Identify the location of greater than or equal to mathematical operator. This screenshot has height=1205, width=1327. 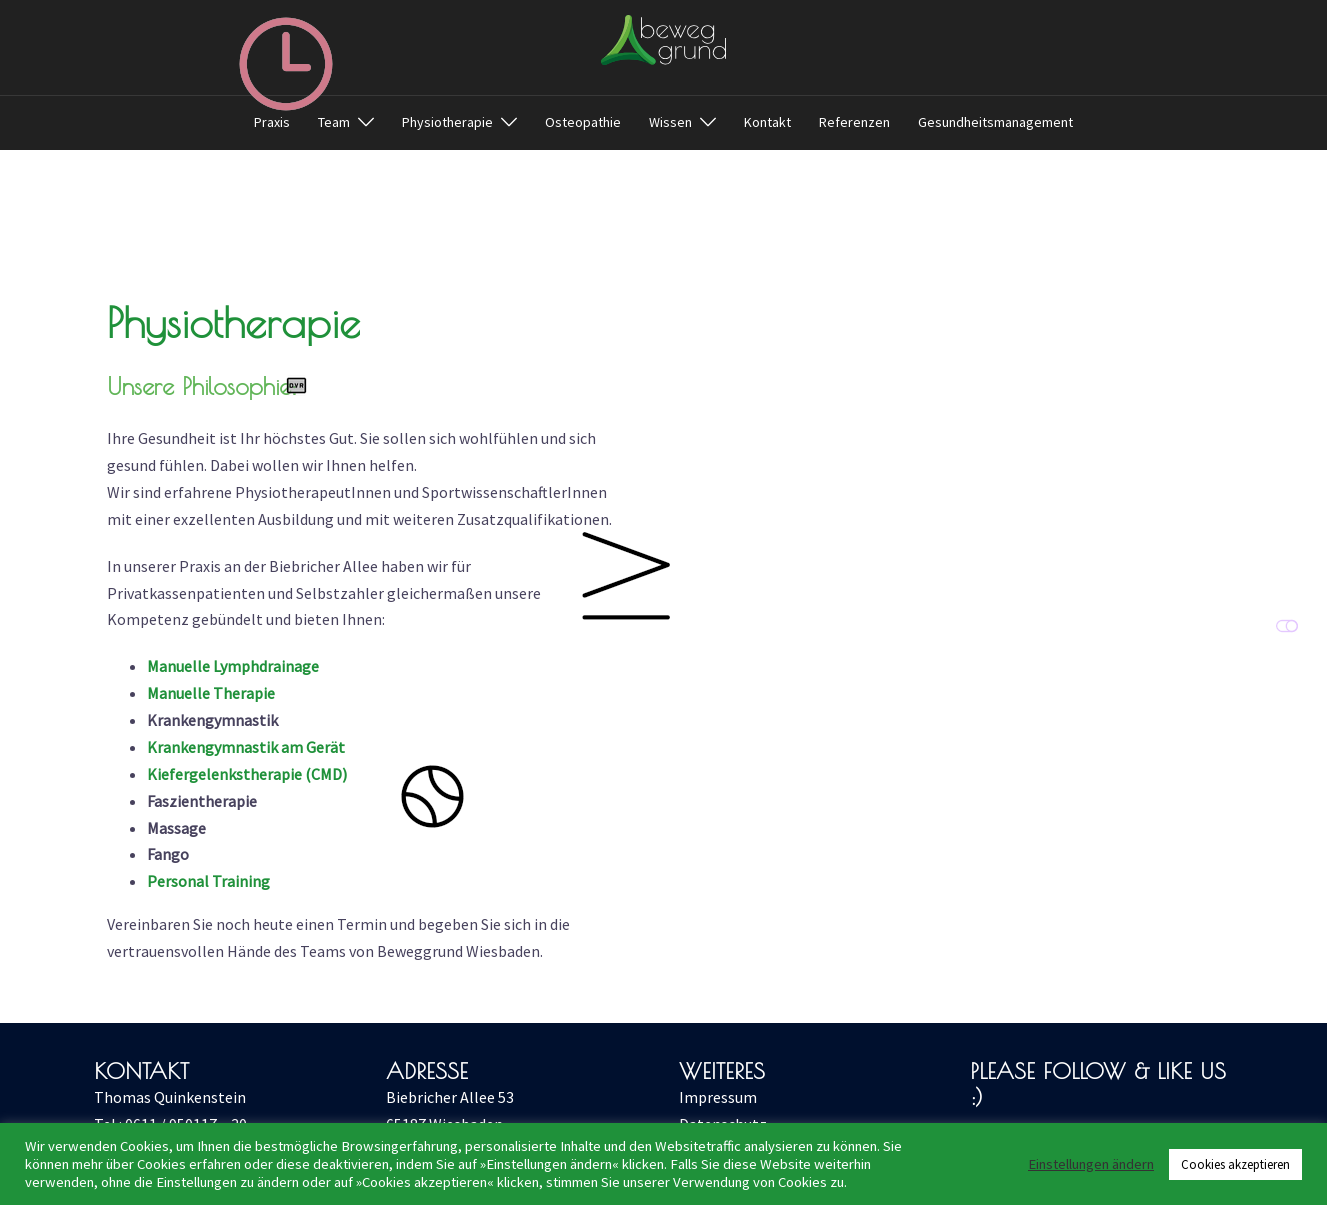
(624, 578).